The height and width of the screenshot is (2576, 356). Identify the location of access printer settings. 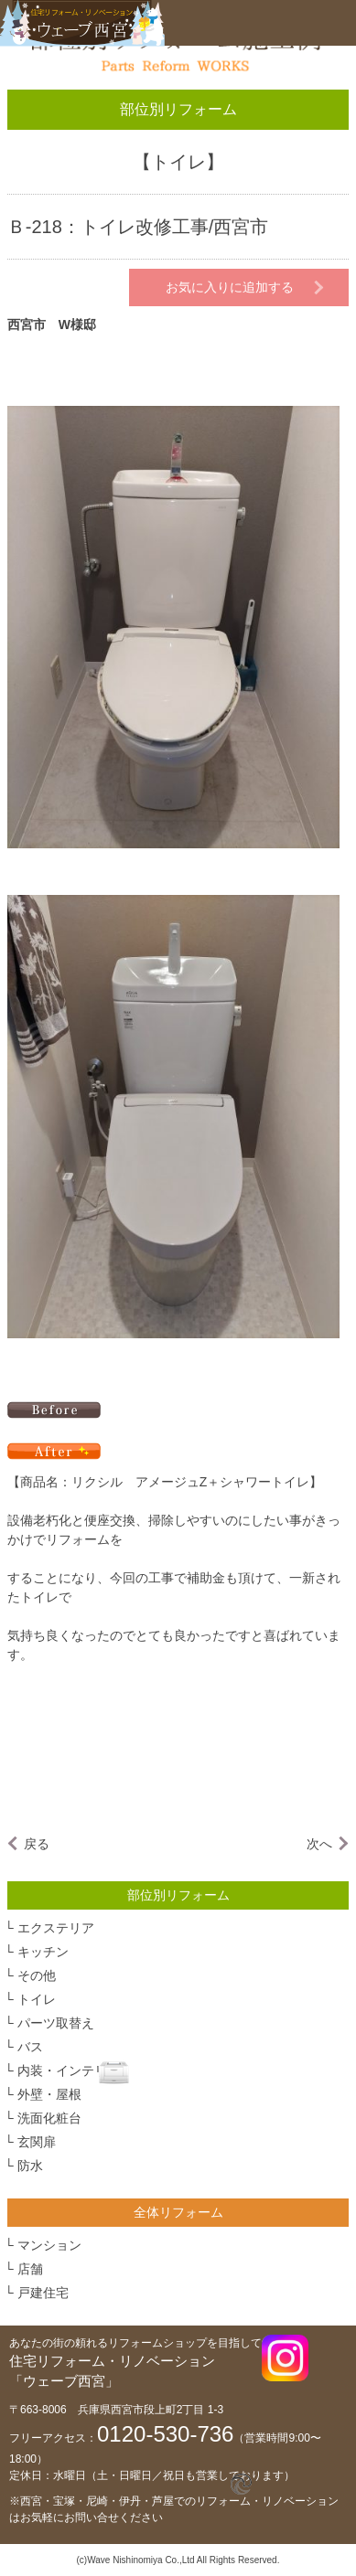
(113, 2072).